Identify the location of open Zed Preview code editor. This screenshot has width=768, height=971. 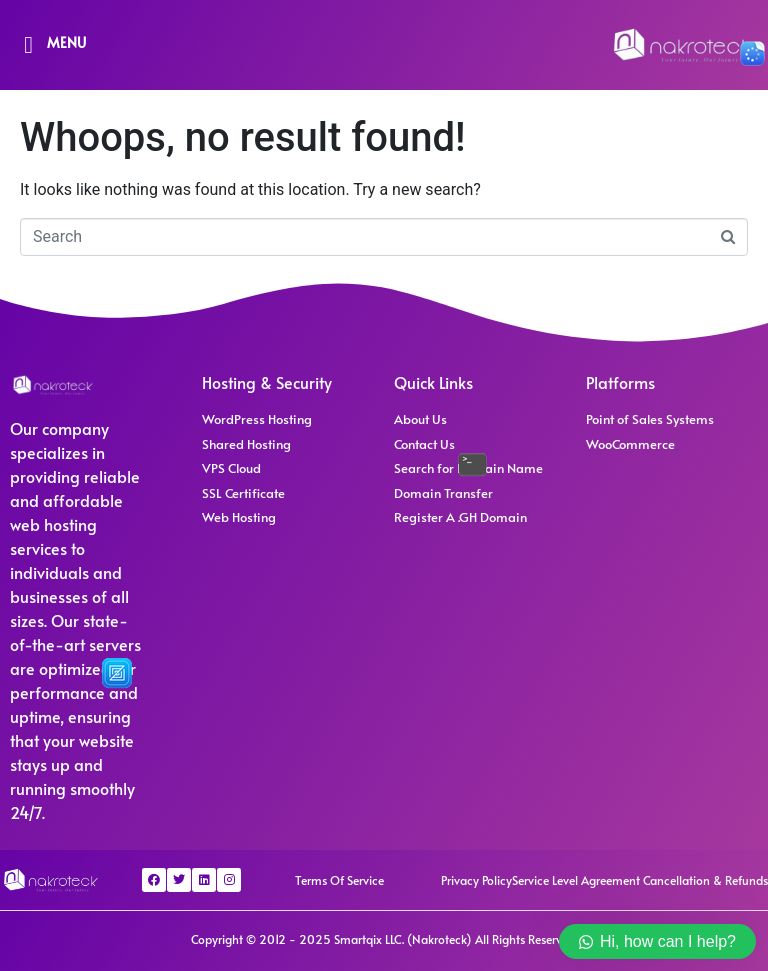
(117, 673).